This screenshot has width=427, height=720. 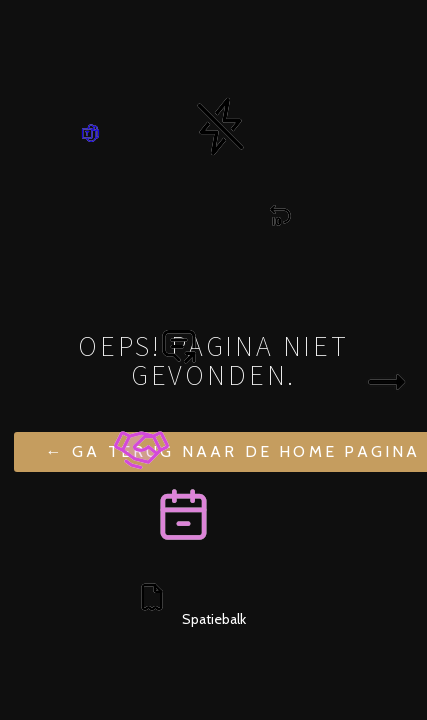 I want to click on skip backward 10 seconds, so click(x=280, y=216).